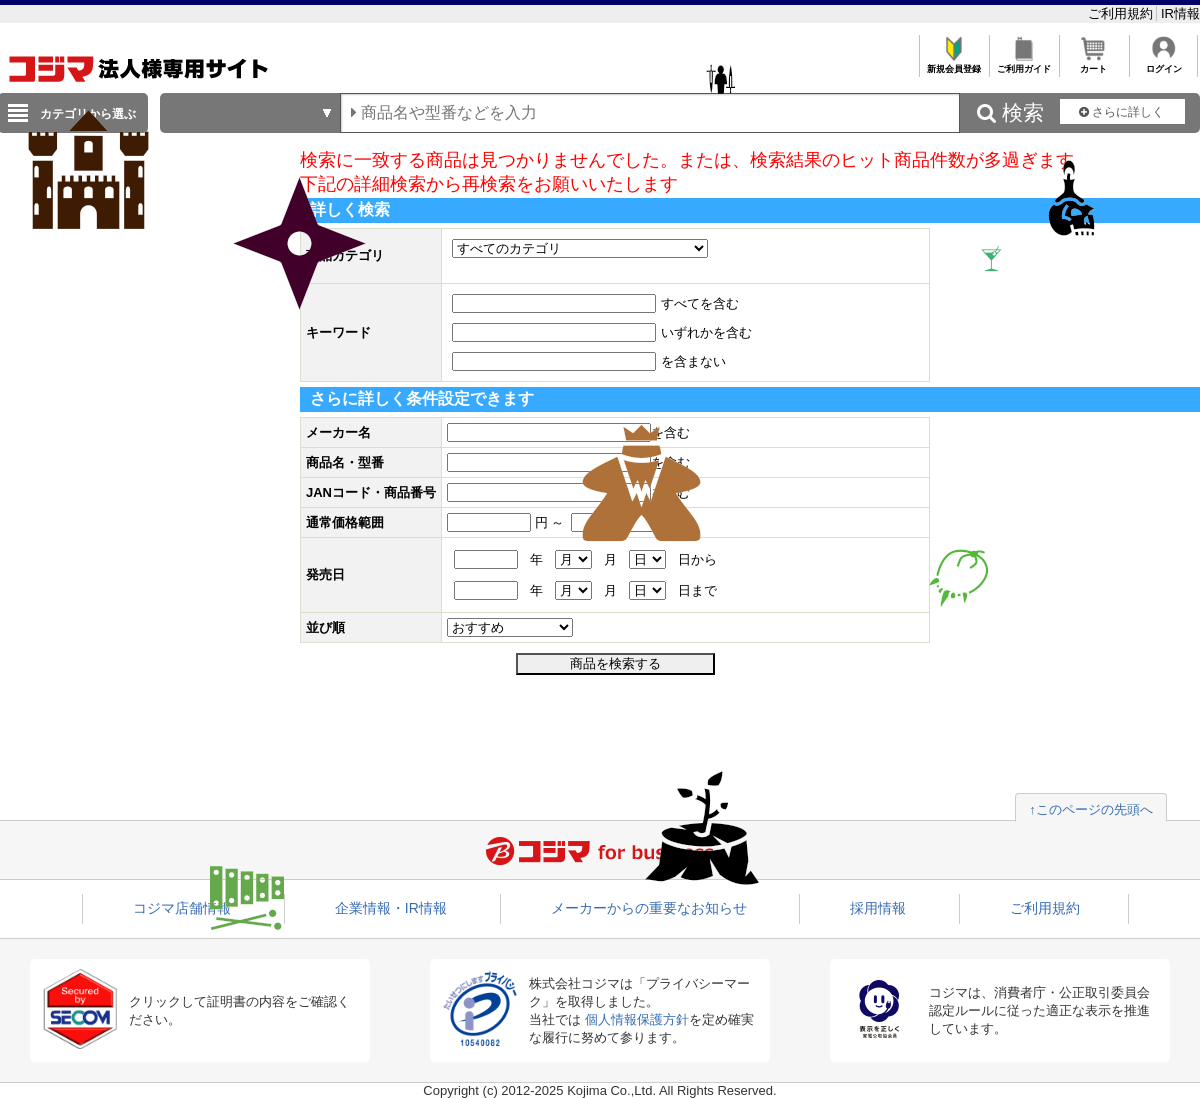 This screenshot has height=1098, width=1200. I want to click on access dark or horror-themed game settings, so click(1069, 197).